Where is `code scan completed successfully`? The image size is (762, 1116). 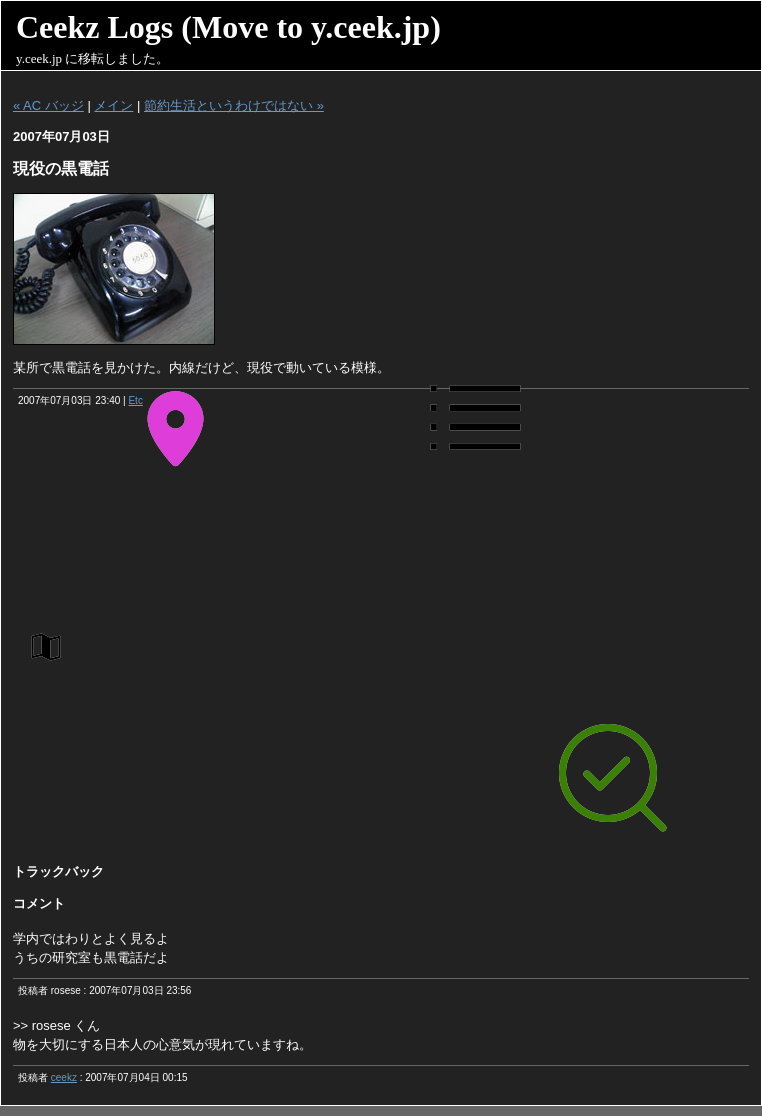 code scan completed successfully is located at coordinates (615, 780).